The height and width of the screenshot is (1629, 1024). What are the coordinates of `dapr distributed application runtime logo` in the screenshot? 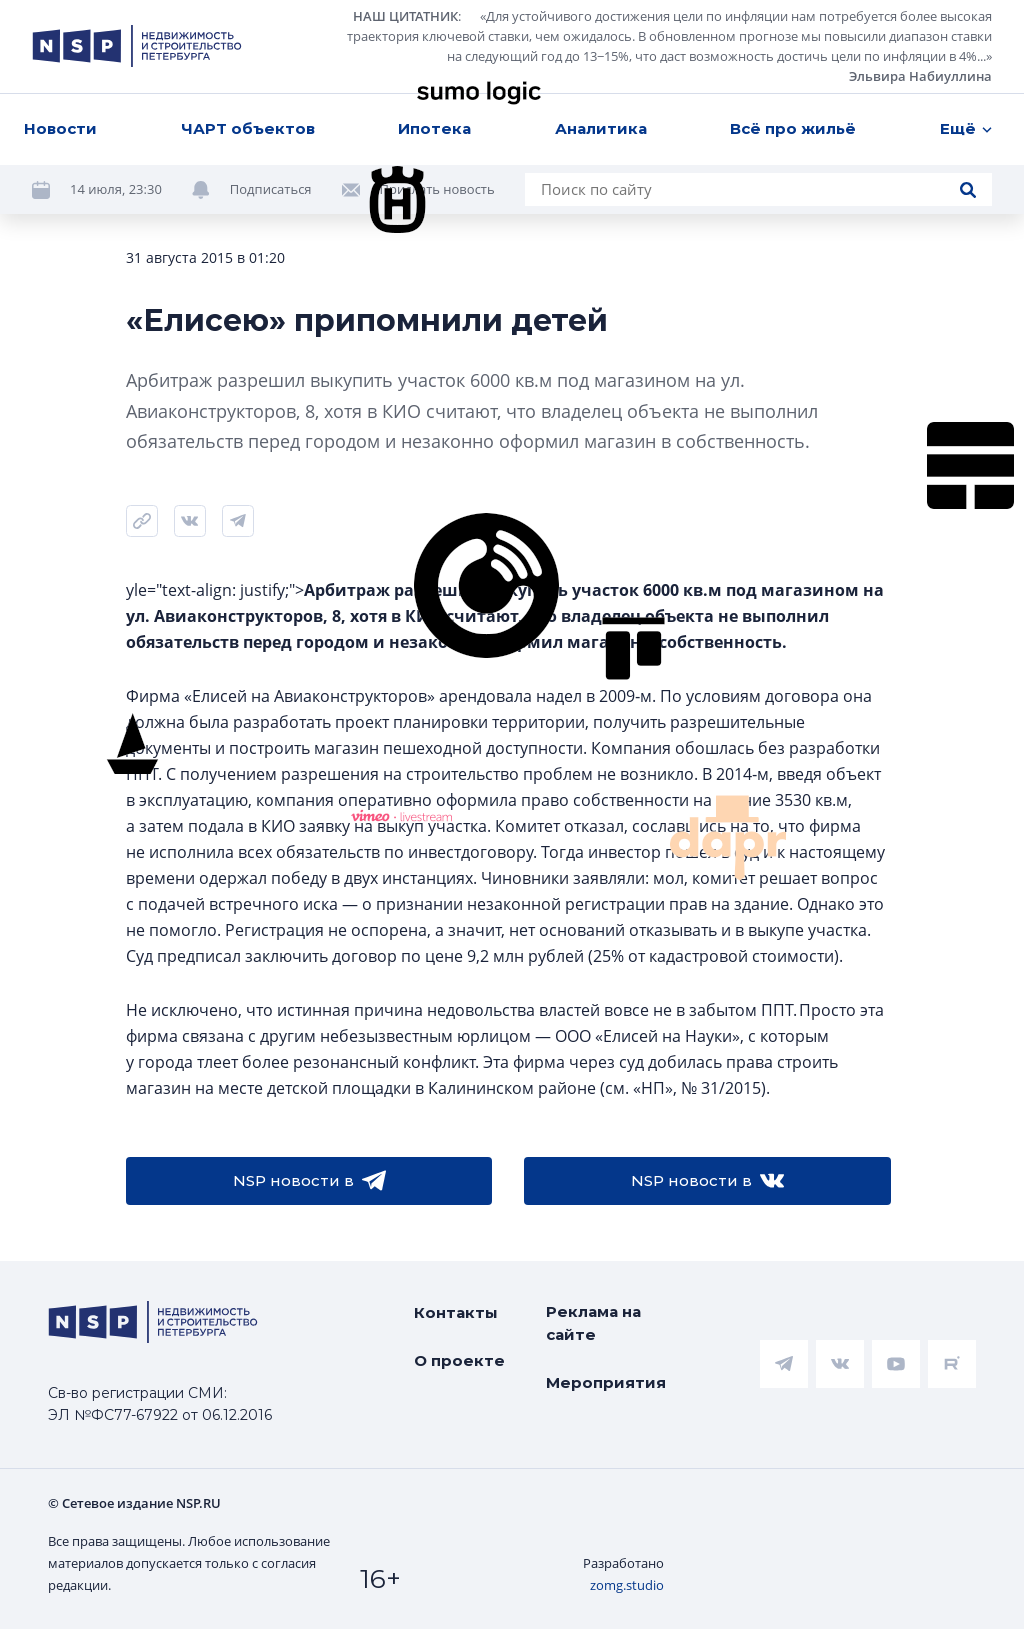 It's located at (728, 838).